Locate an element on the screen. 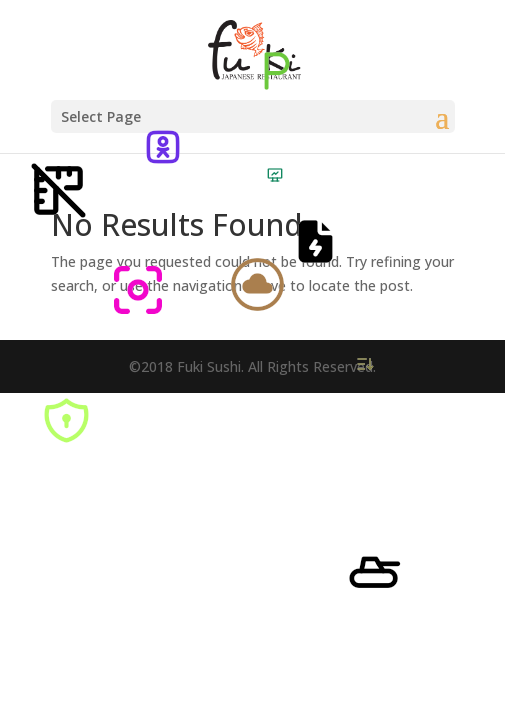 The image size is (505, 720). capture a screenshot or photo is located at coordinates (138, 290).